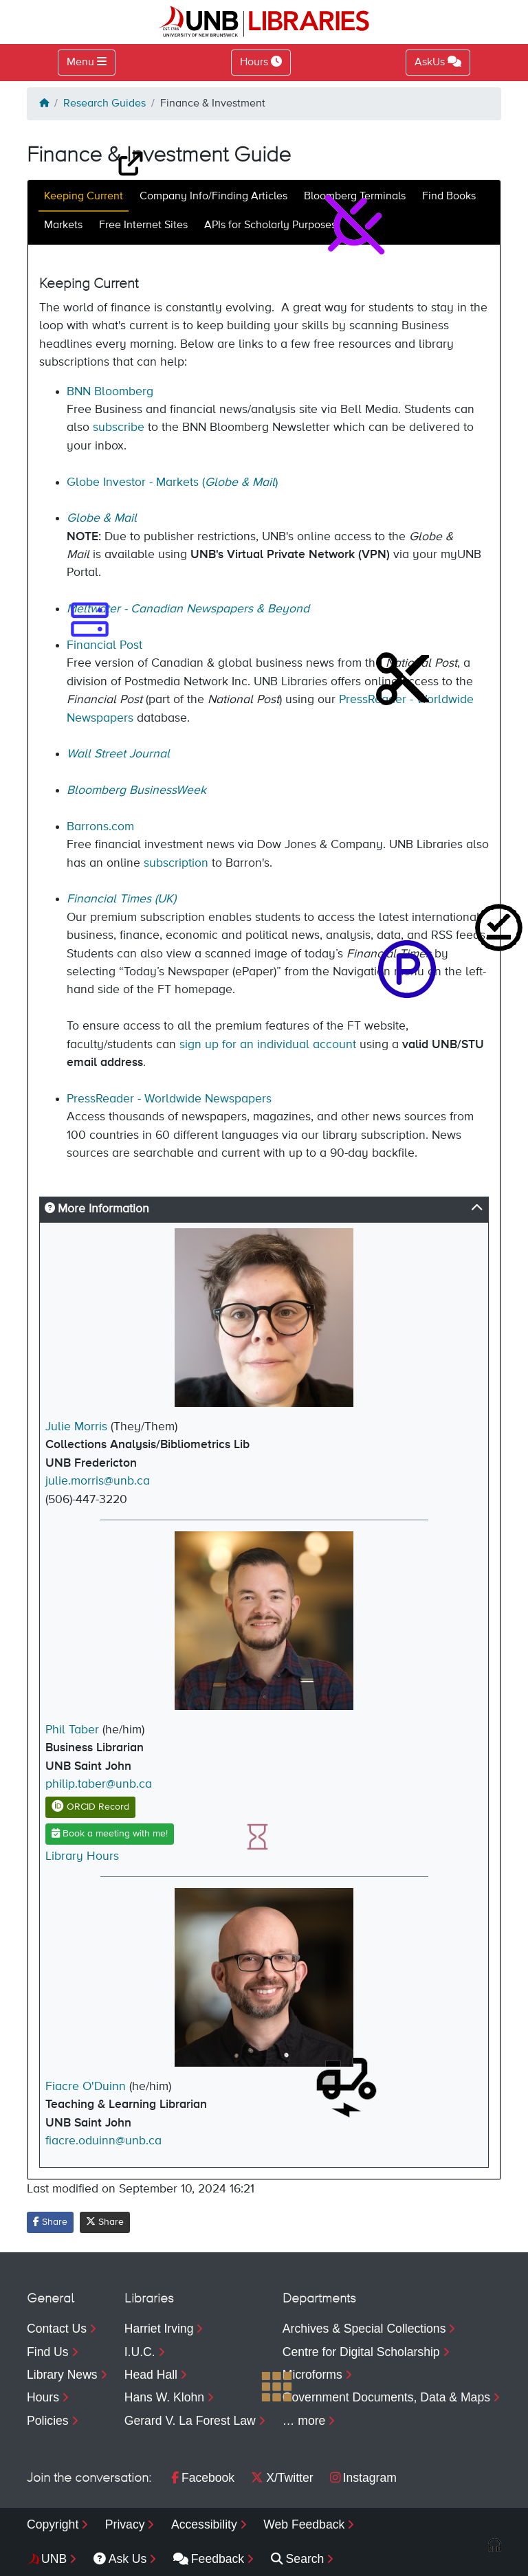 This screenshot has height=2576, width=528. I want to click on access storage or server settings, so click(89, 619).